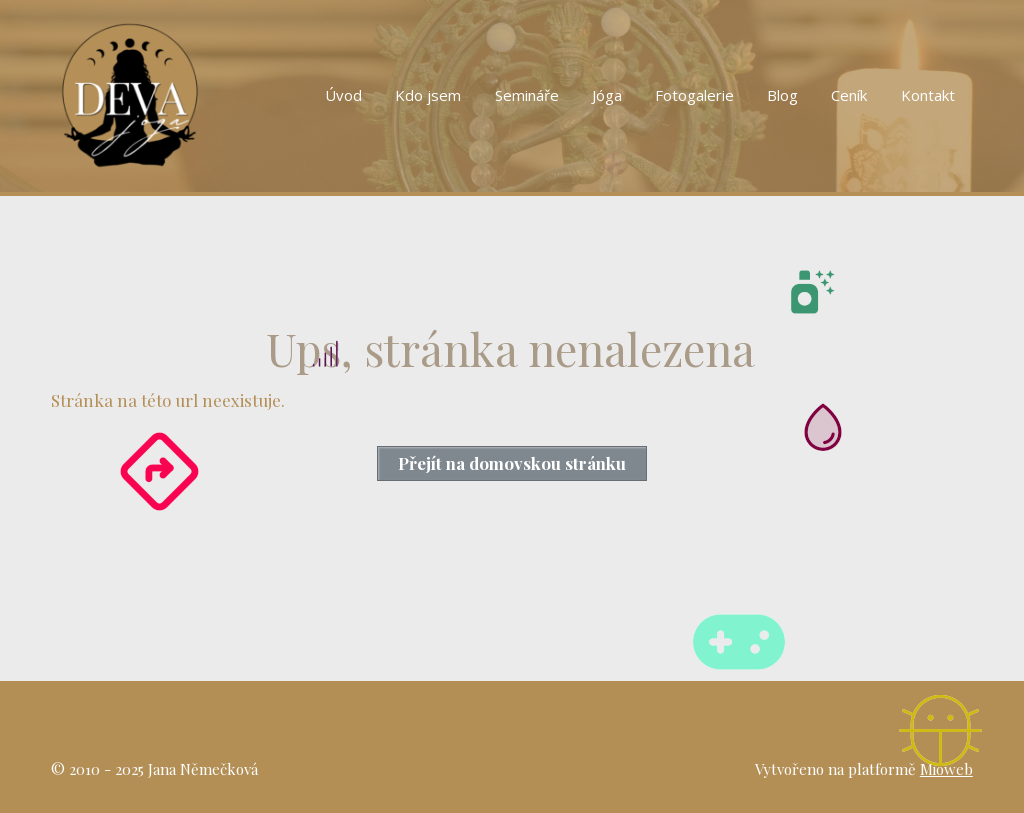 The image size is (1024, 813). Describe the element at coordinates (940, 730) in the screenshot. I see `report a bug or issue` at that location.